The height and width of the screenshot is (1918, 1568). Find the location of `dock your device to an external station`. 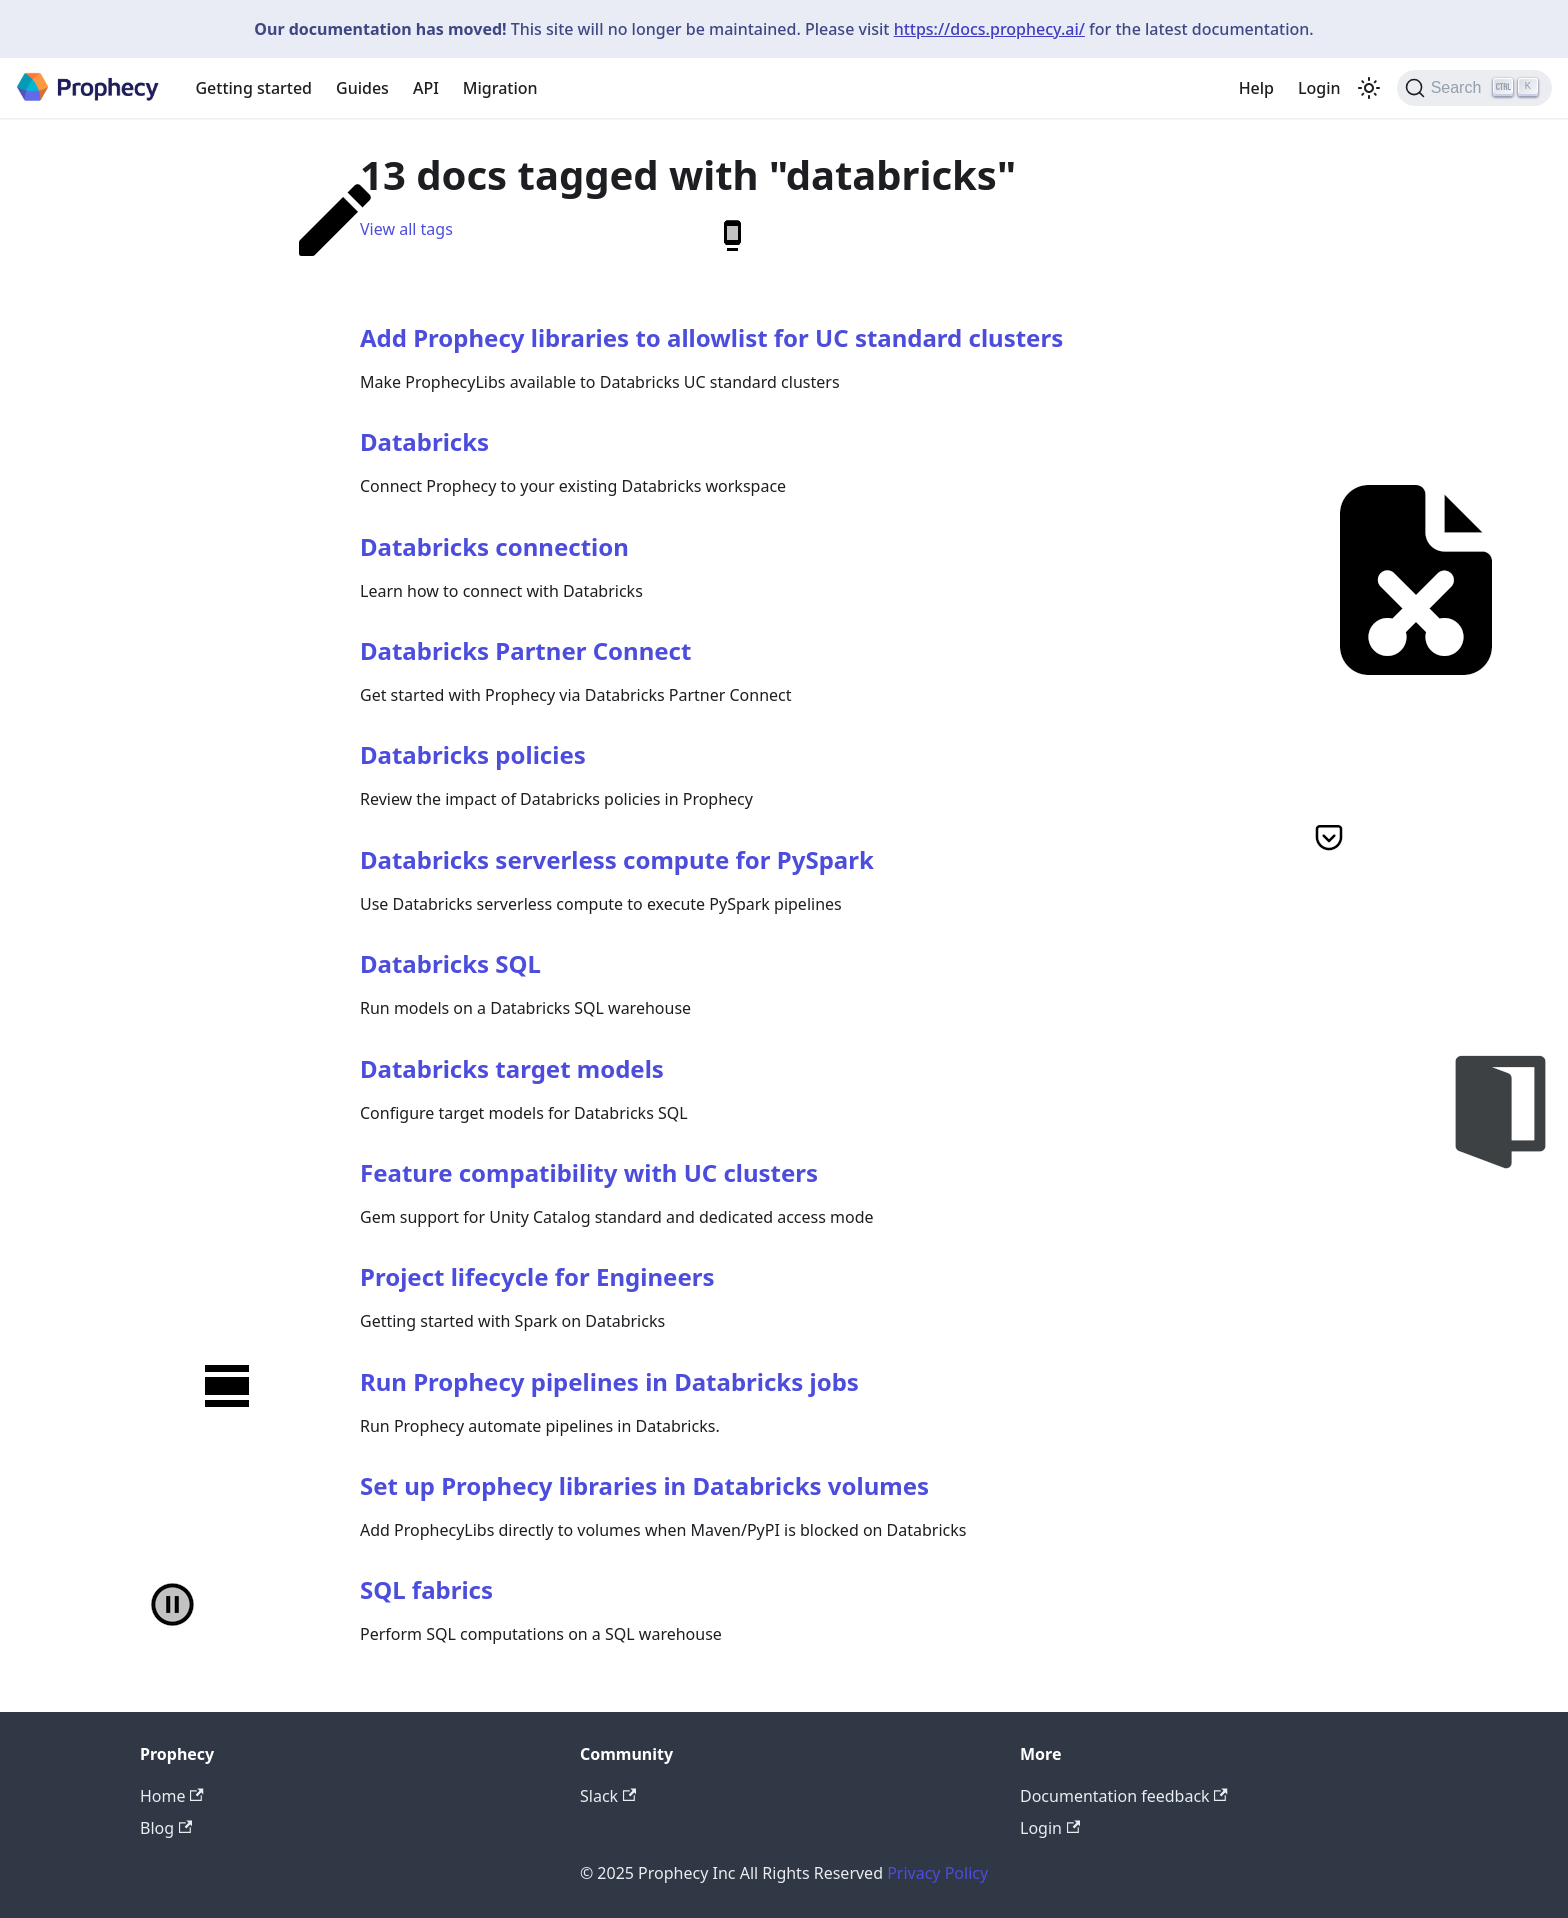

dock your device to an external station is located at coordinates (732, 235).